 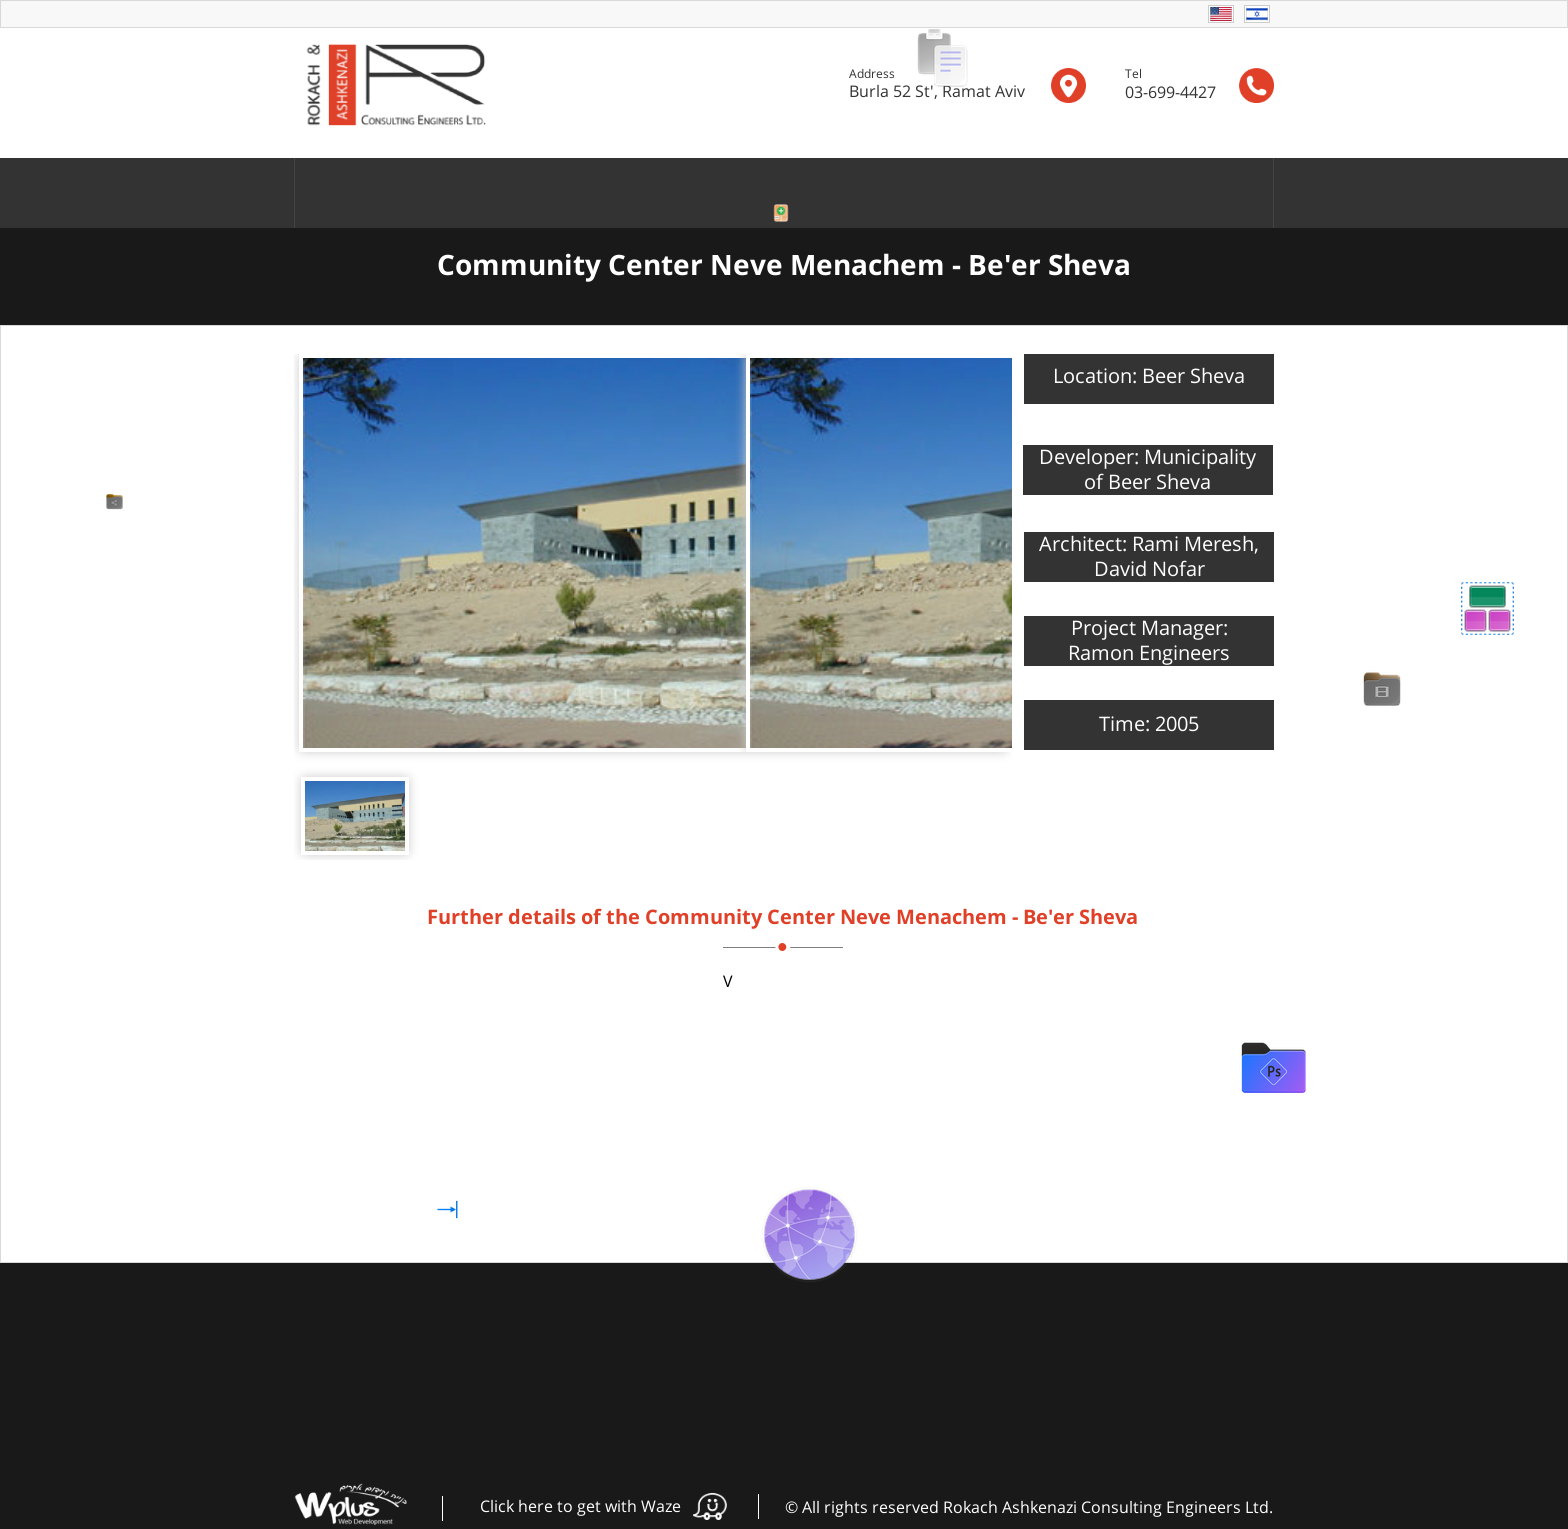 I want to click on add a new software package, so click(x=781, y=213).